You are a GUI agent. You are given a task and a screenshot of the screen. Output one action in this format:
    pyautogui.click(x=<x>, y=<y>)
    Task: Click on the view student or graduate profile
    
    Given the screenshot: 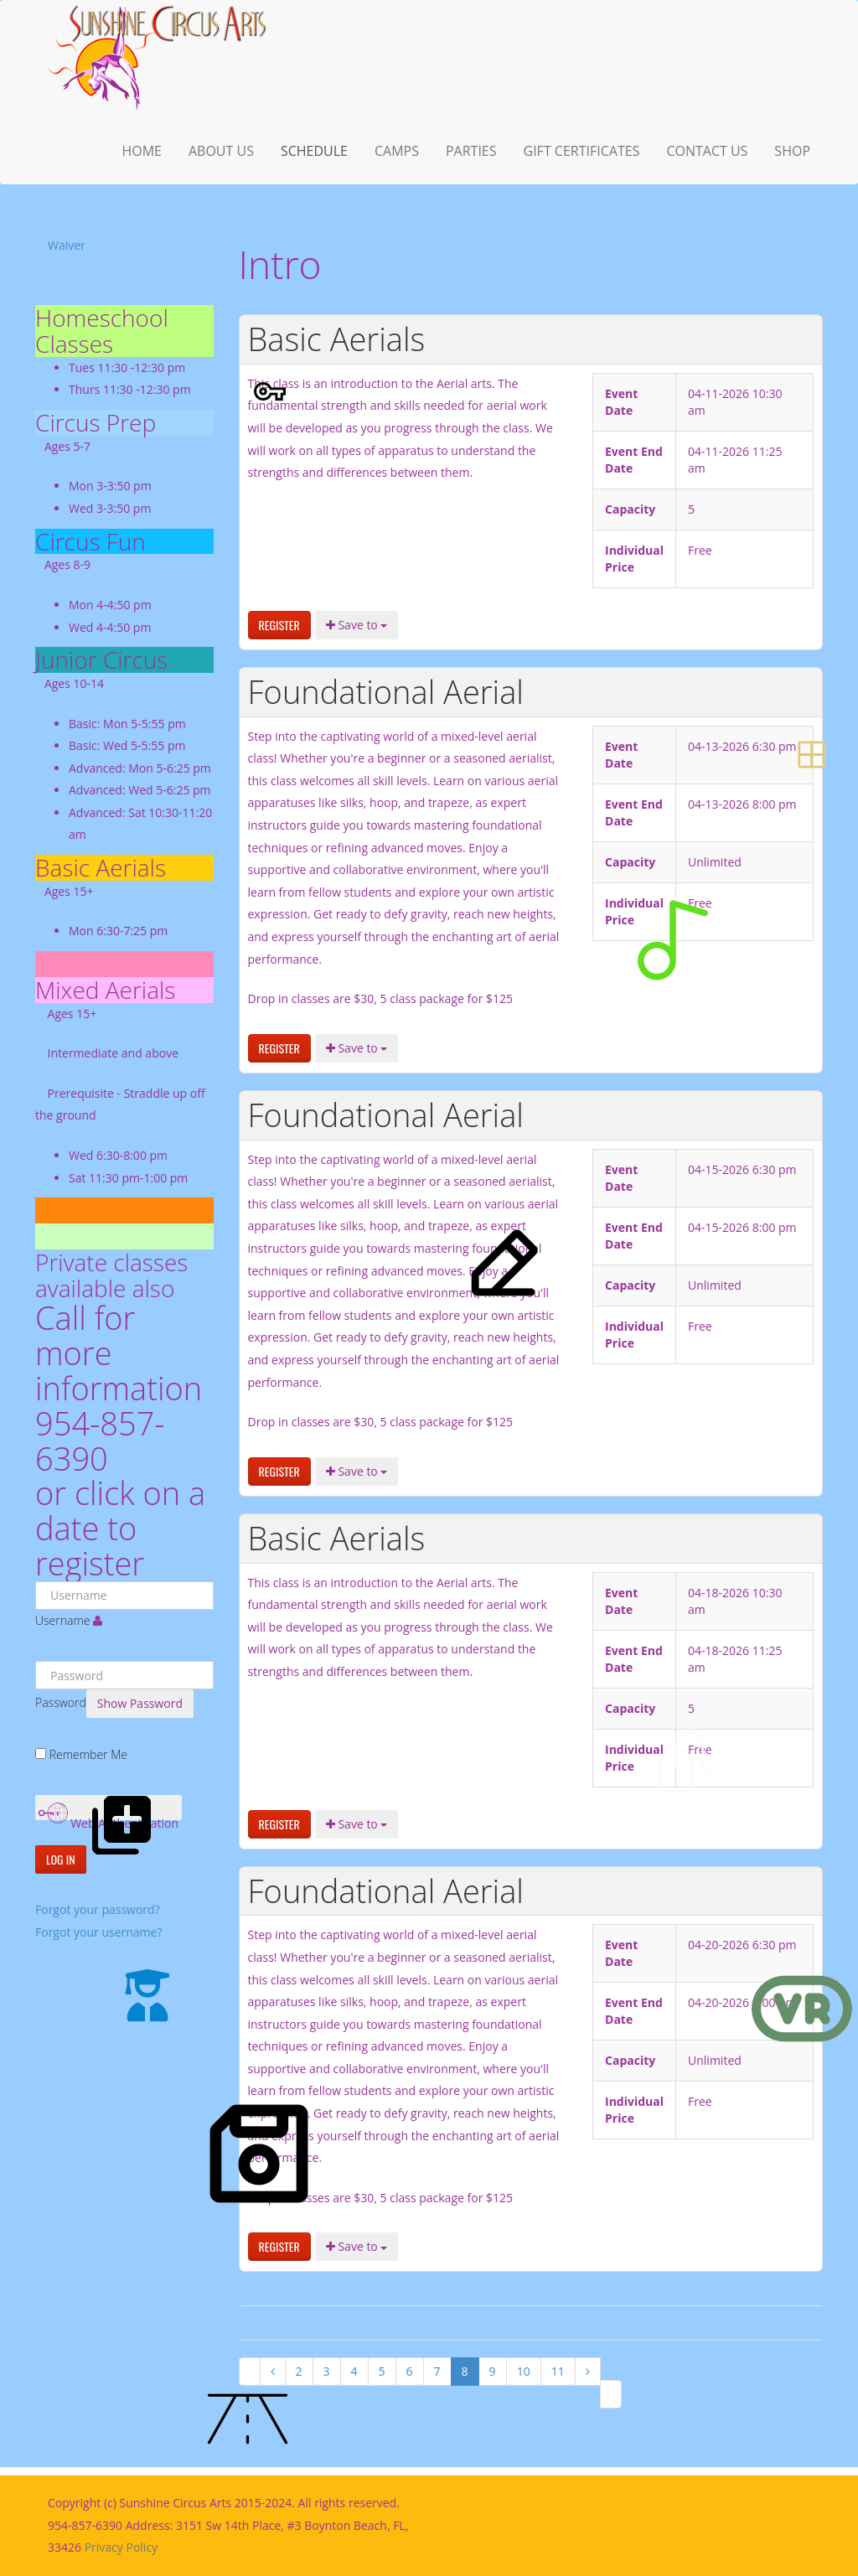 What is the action you would take?
    pyautogui.click(x=147, y=1996)
    